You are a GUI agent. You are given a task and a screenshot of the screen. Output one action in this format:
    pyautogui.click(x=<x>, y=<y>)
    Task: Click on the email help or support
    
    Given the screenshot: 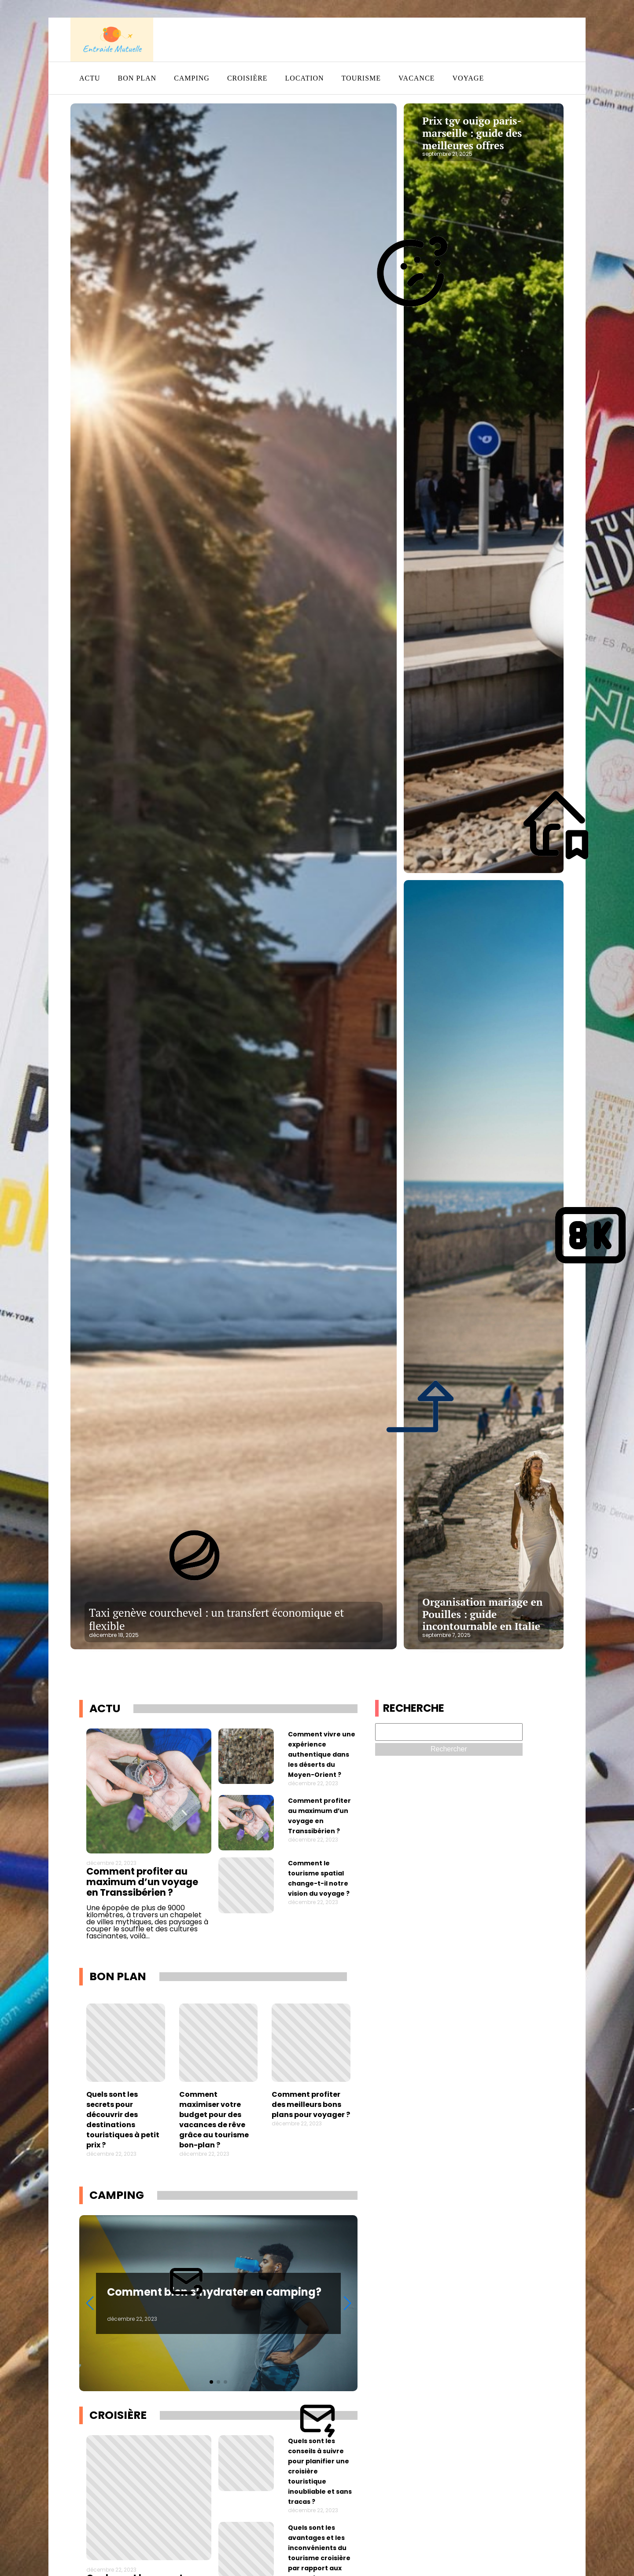 What is the action you would take?
    pyautogui.click(x=186, y=2281)
    